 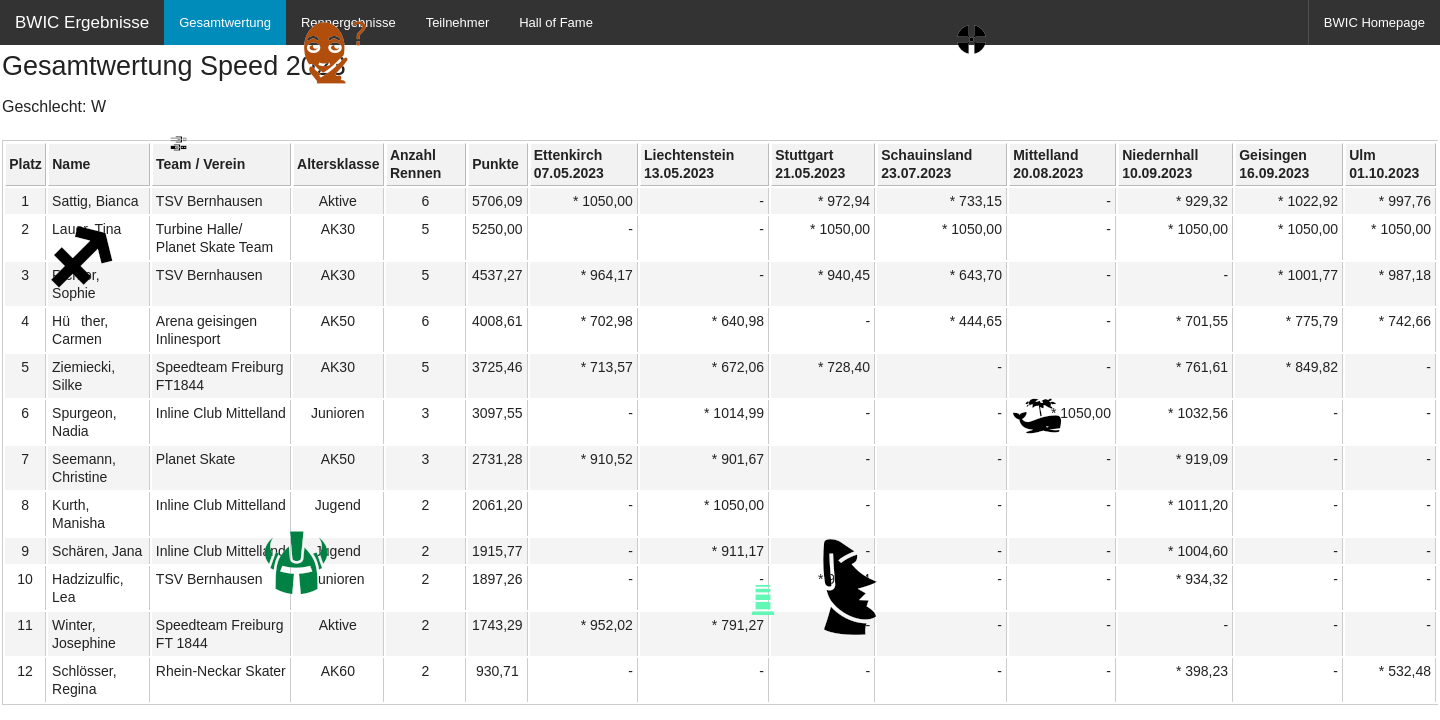 I want to click on equip heavy armor or helmet, so click(x=296, y=563).